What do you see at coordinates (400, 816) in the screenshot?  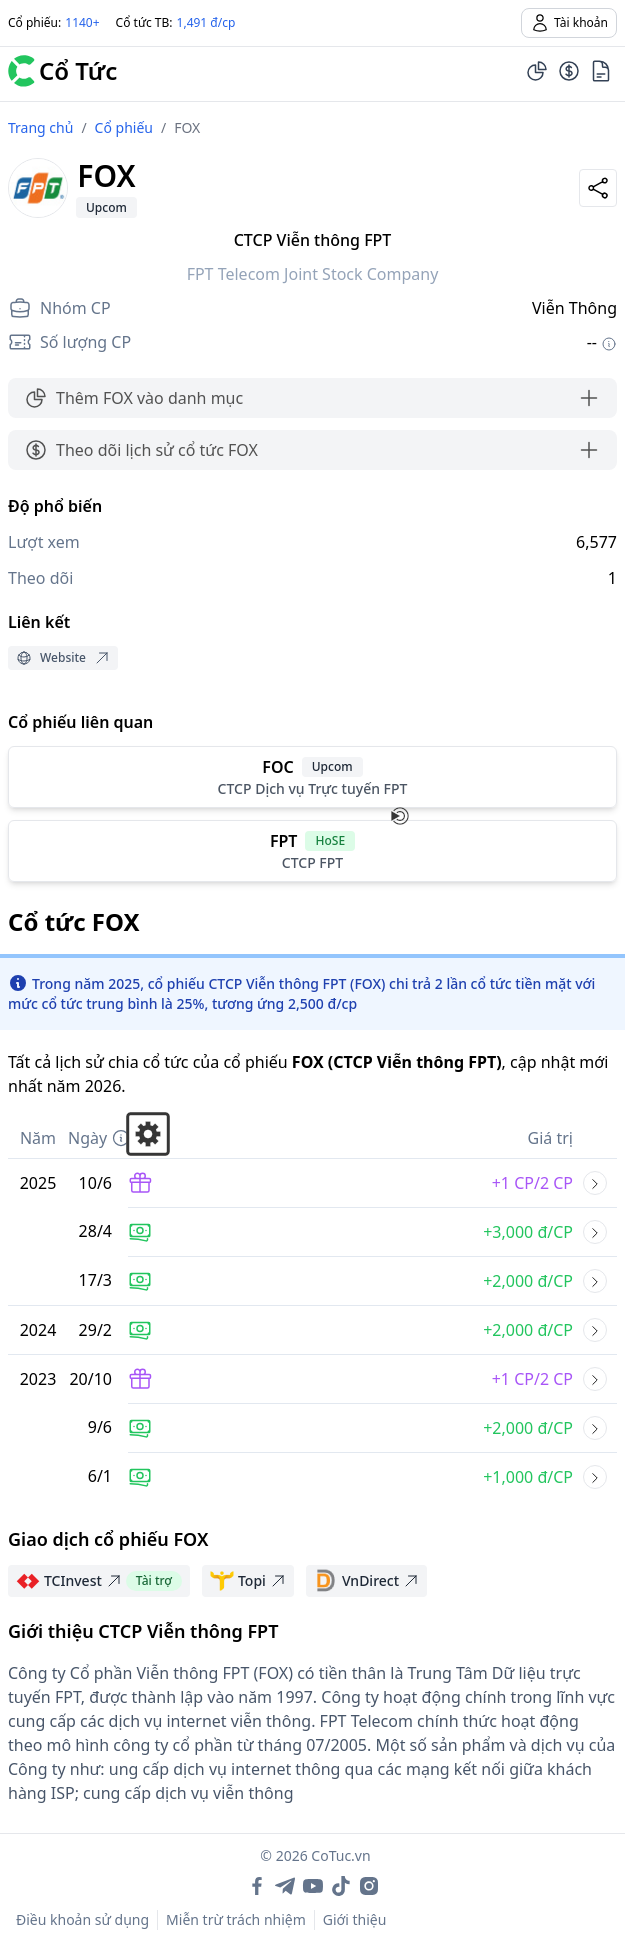 I see `launch mate desktop environment` at bounding box center [400, 816].